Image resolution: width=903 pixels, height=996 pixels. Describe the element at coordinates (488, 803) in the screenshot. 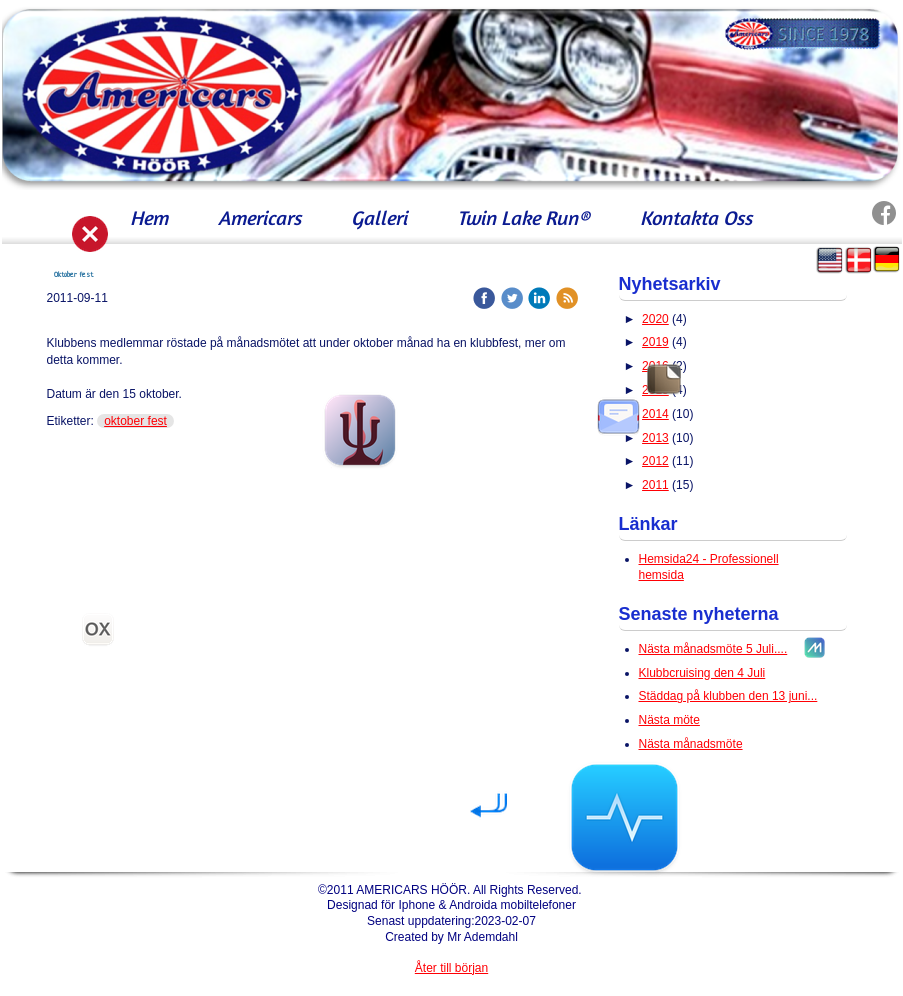

I see `reply to all recipients of an email` at that location.